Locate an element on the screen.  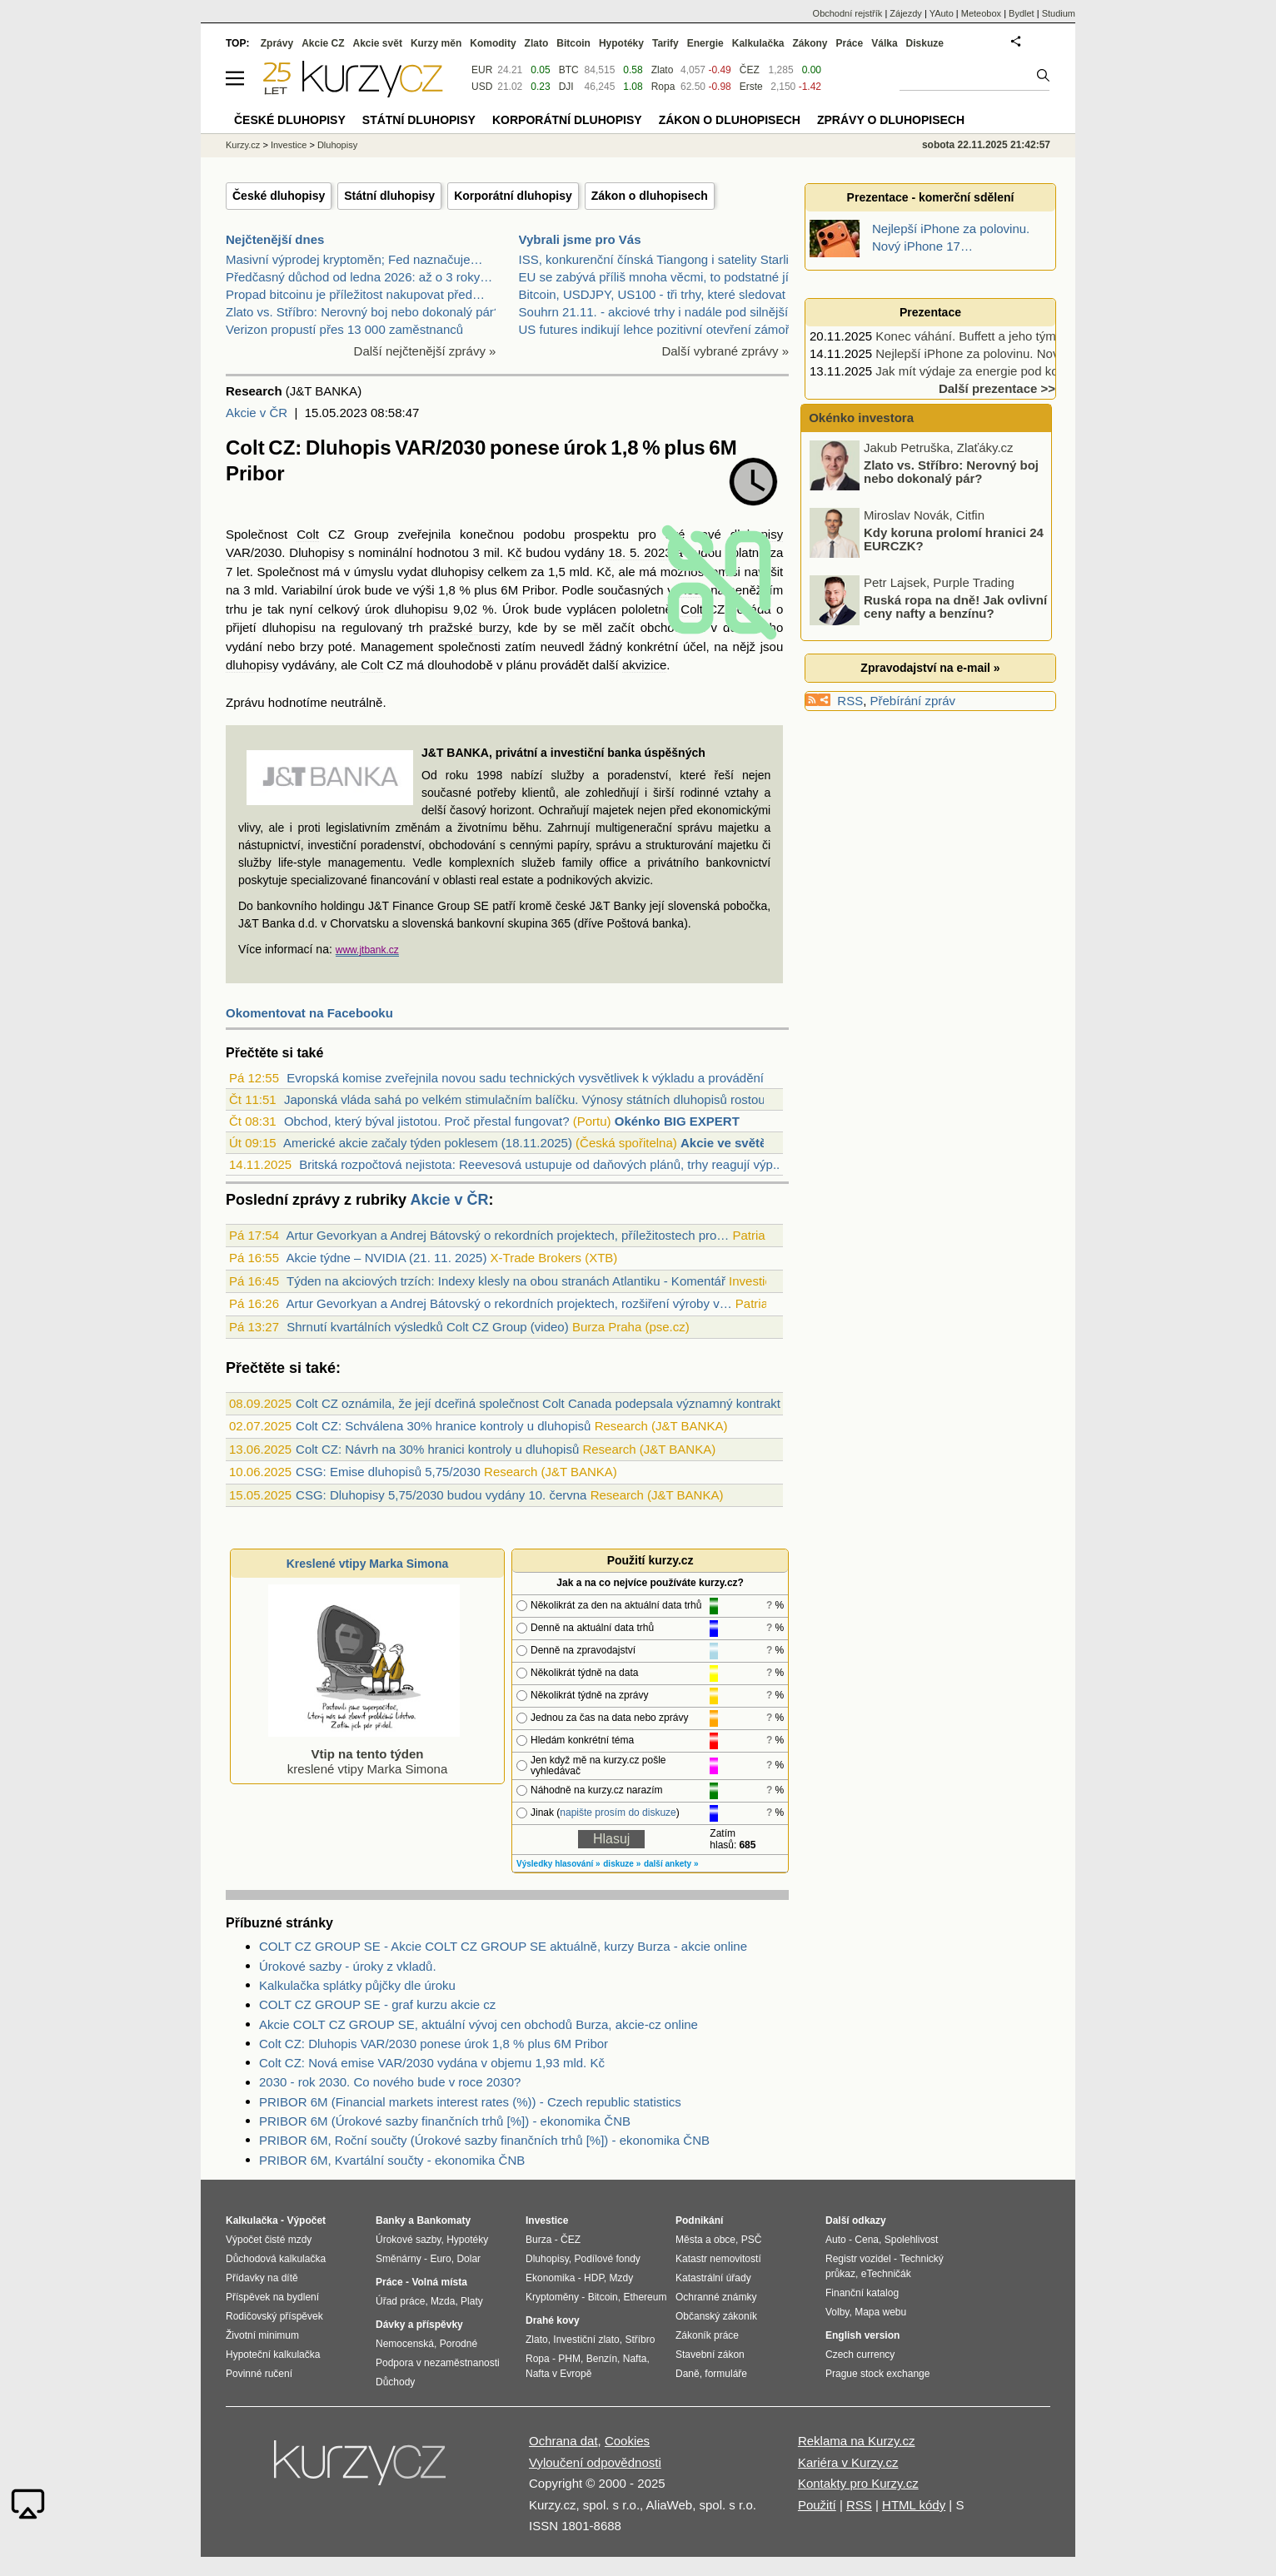
stream content to an external display is located at coordinates (27, 2504).